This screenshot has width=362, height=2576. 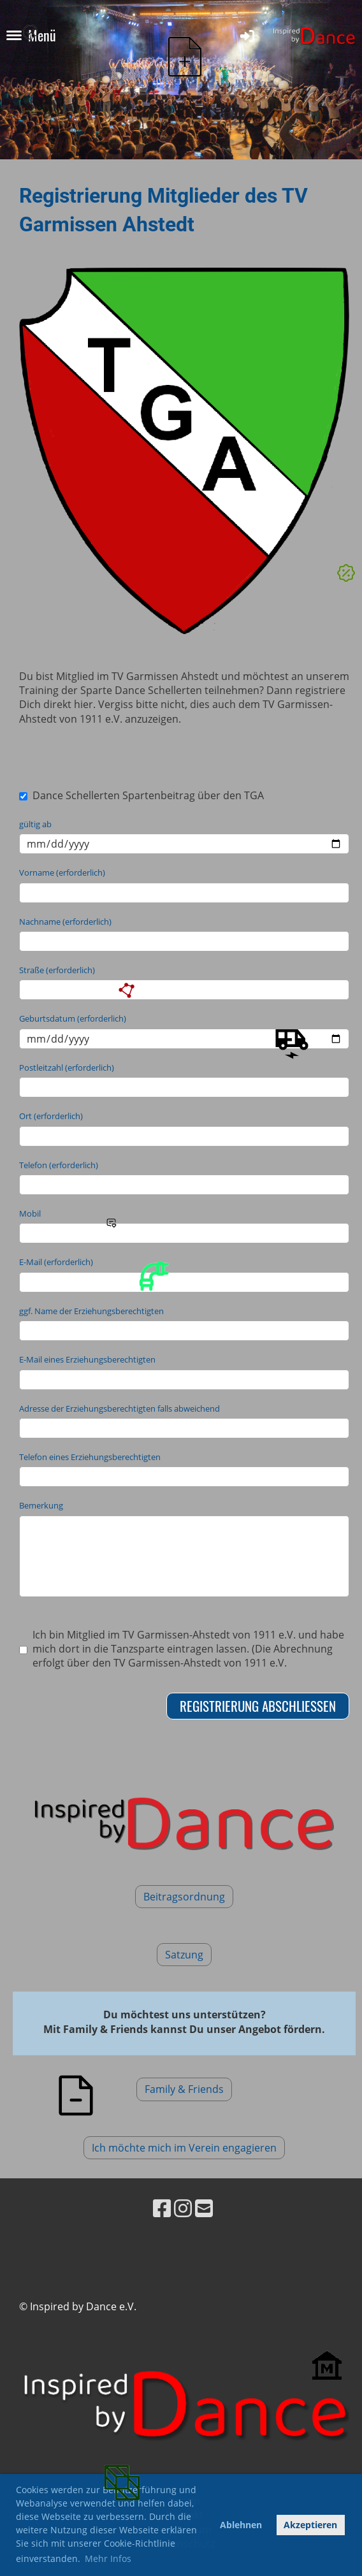 I want to click on plumbing or pipe-related settings, so click(x=153, y=1275).